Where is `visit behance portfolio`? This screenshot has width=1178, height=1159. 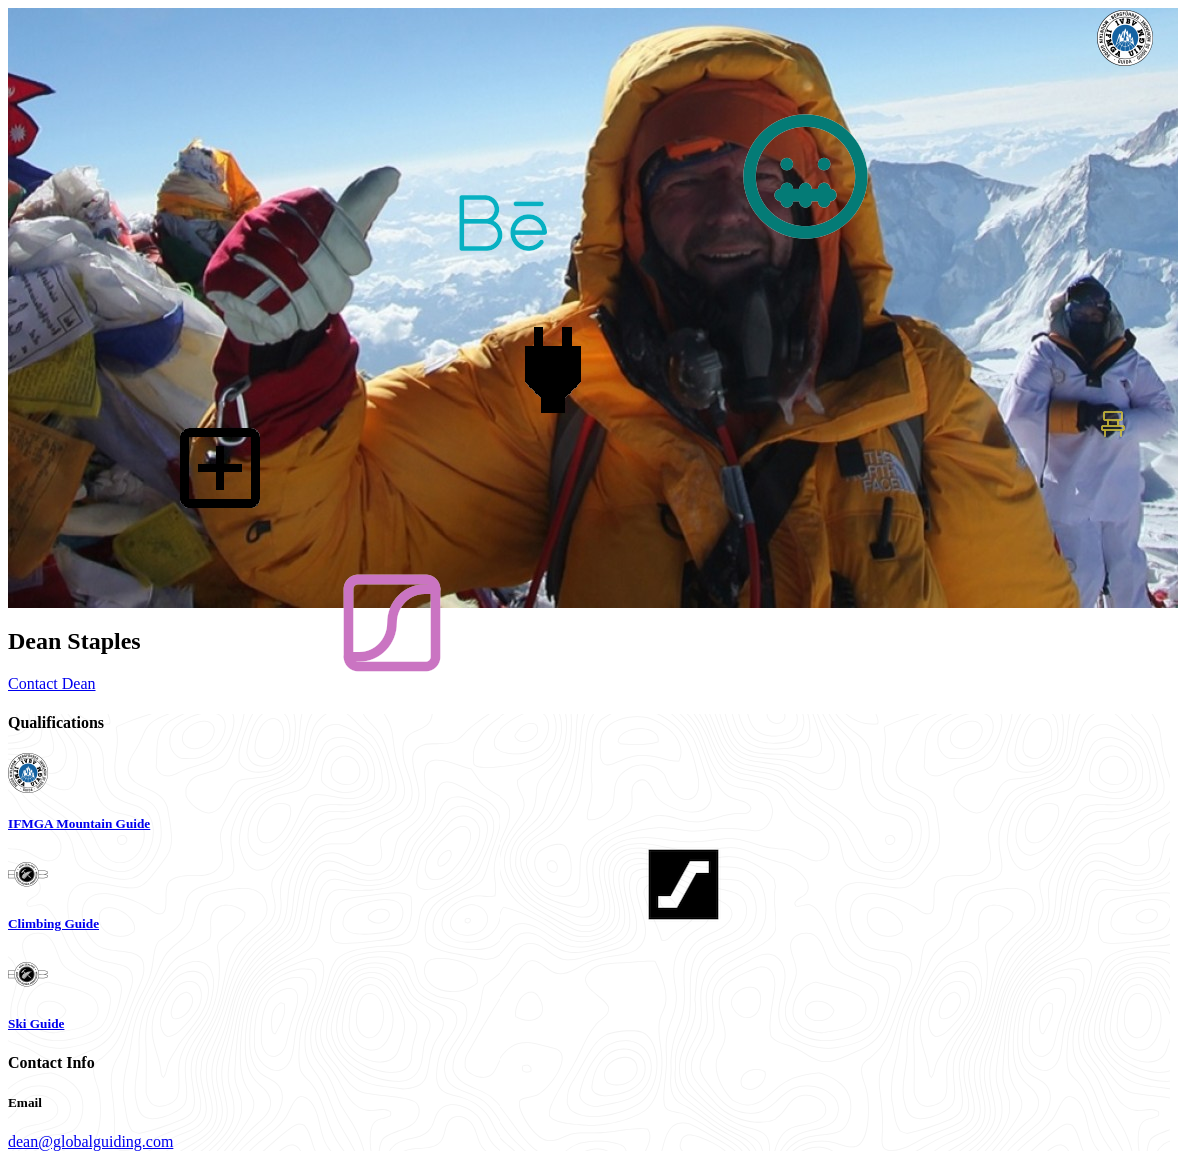 visit behance portfolio is located at coordinates (500, 223).